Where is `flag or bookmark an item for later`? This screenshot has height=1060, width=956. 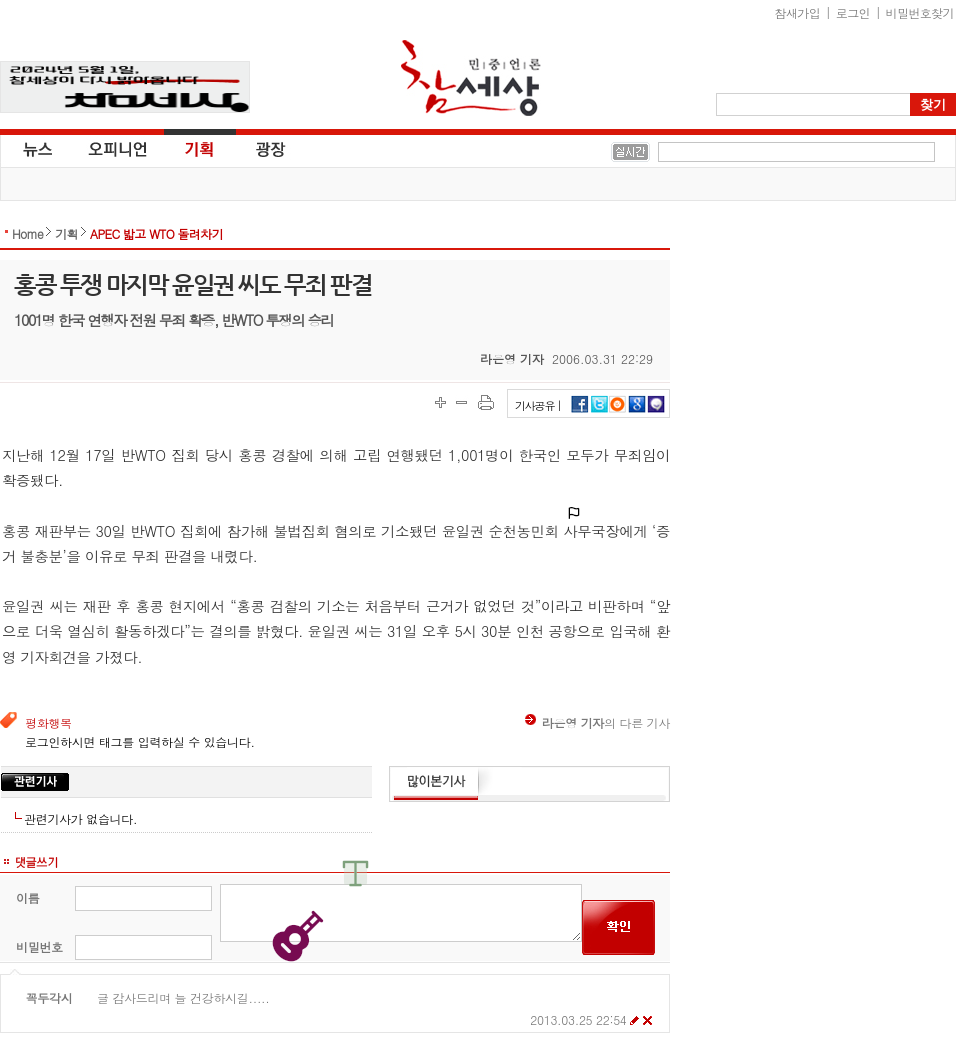
flag or bookmark an item for later is located at coordinates (574, 513).